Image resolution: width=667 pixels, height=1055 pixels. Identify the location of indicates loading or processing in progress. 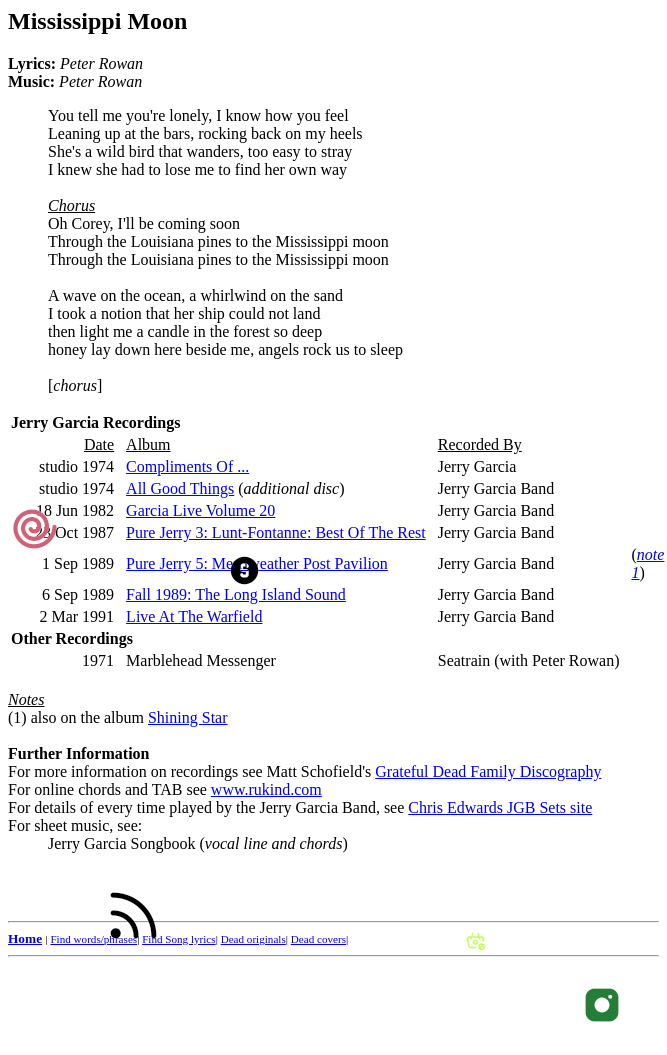
(35, 529).